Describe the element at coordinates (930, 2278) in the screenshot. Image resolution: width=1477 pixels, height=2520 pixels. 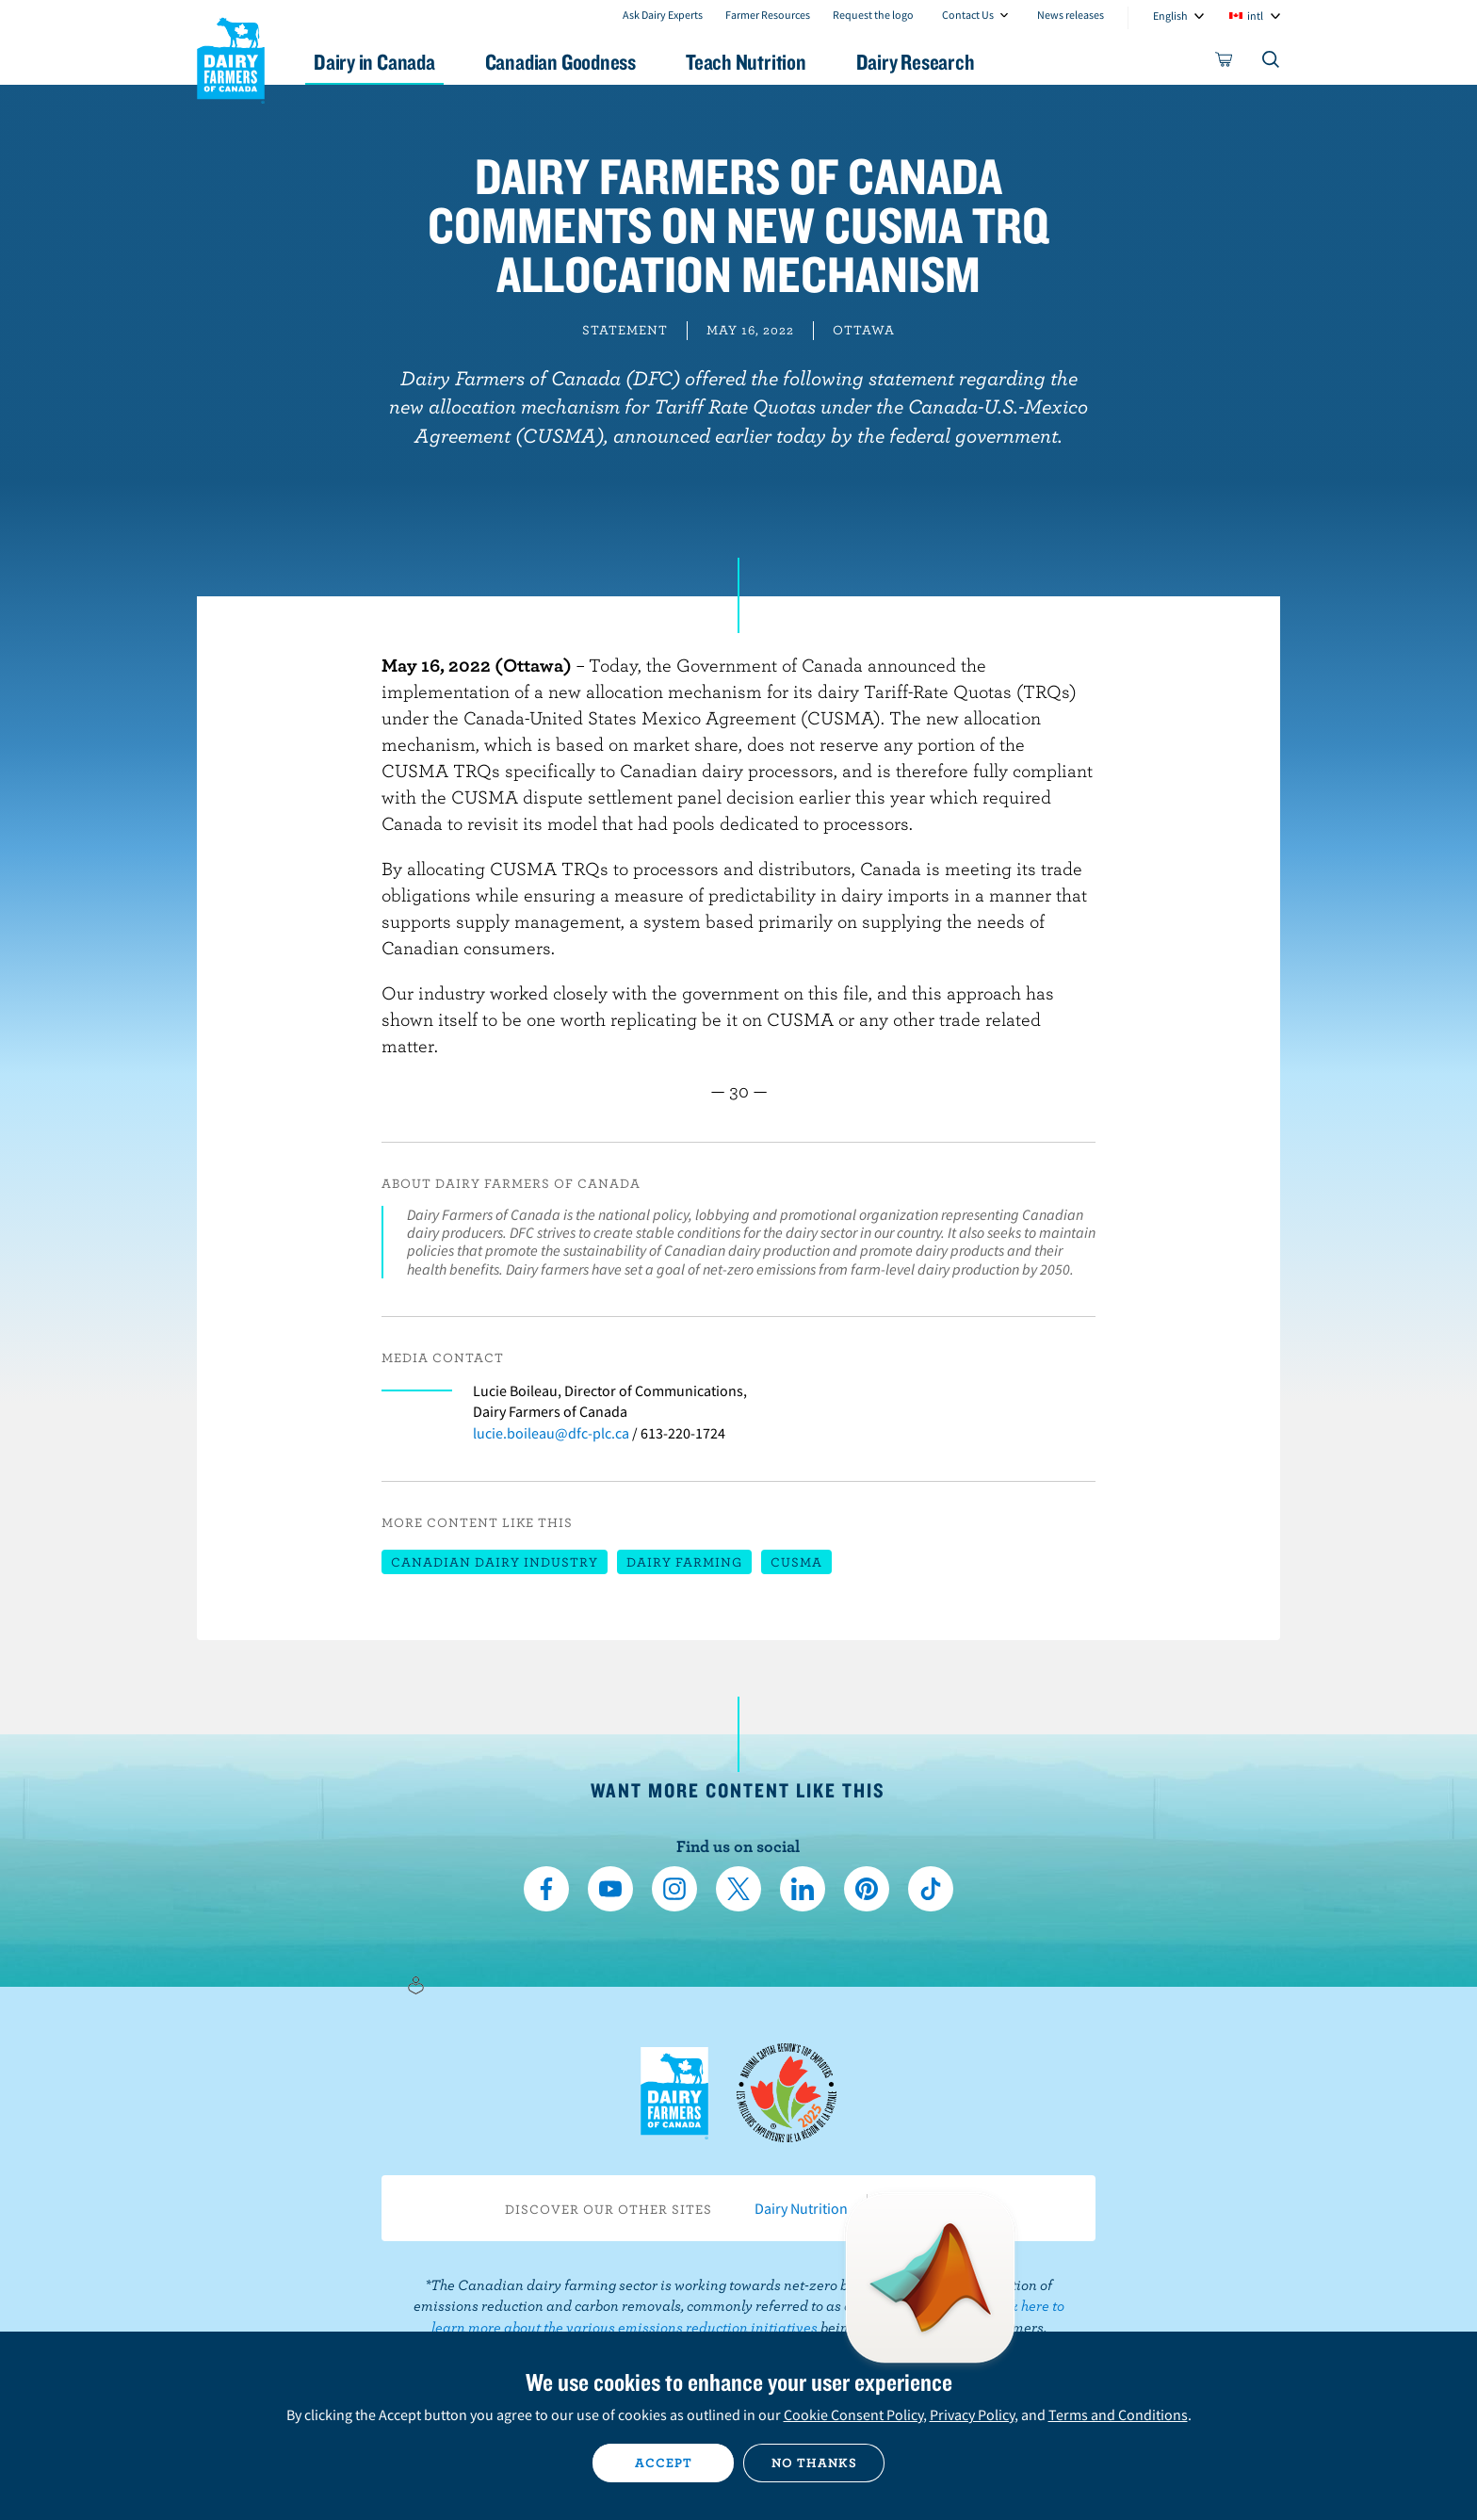
I see `open MATLAB application` at that location.